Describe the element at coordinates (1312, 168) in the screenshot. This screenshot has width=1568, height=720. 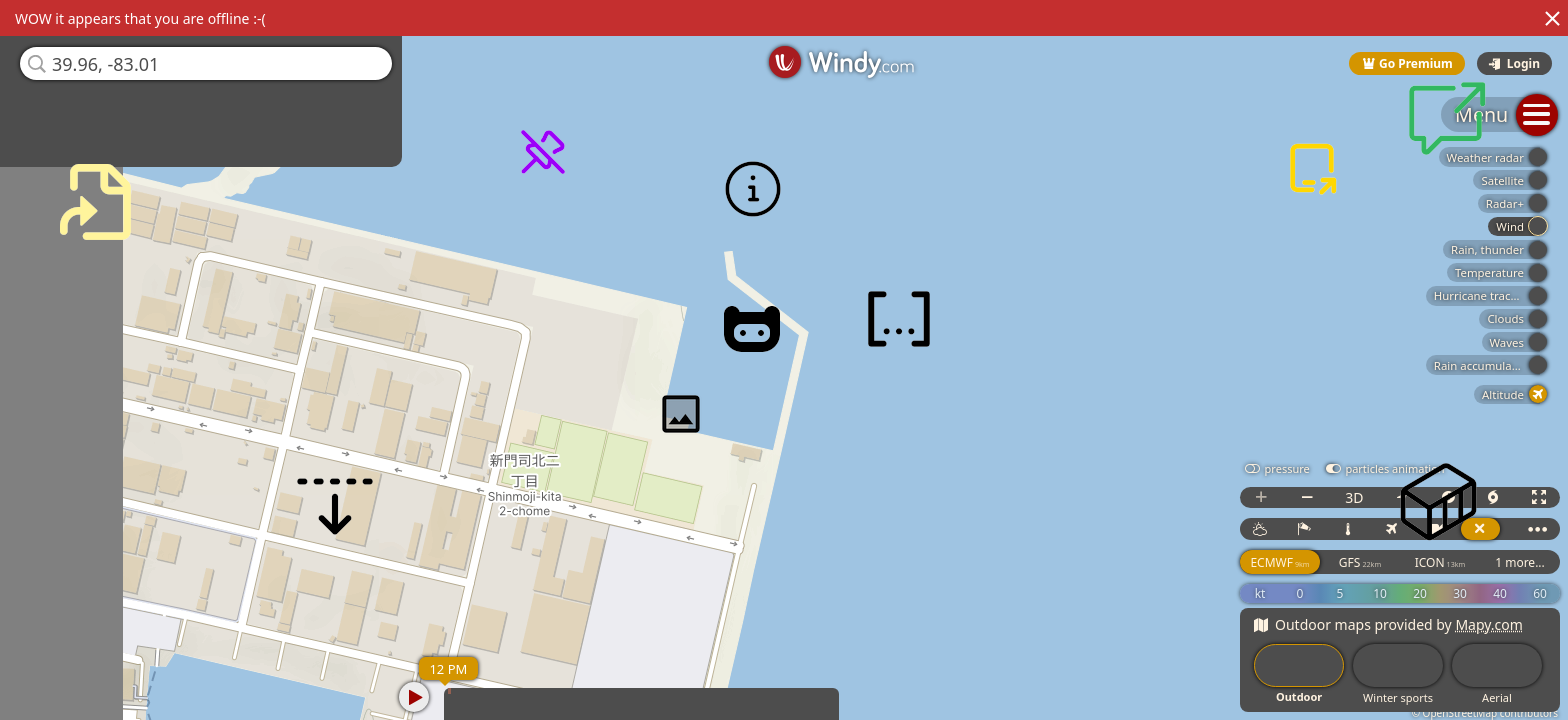
I see `share content from iPad` at that location.